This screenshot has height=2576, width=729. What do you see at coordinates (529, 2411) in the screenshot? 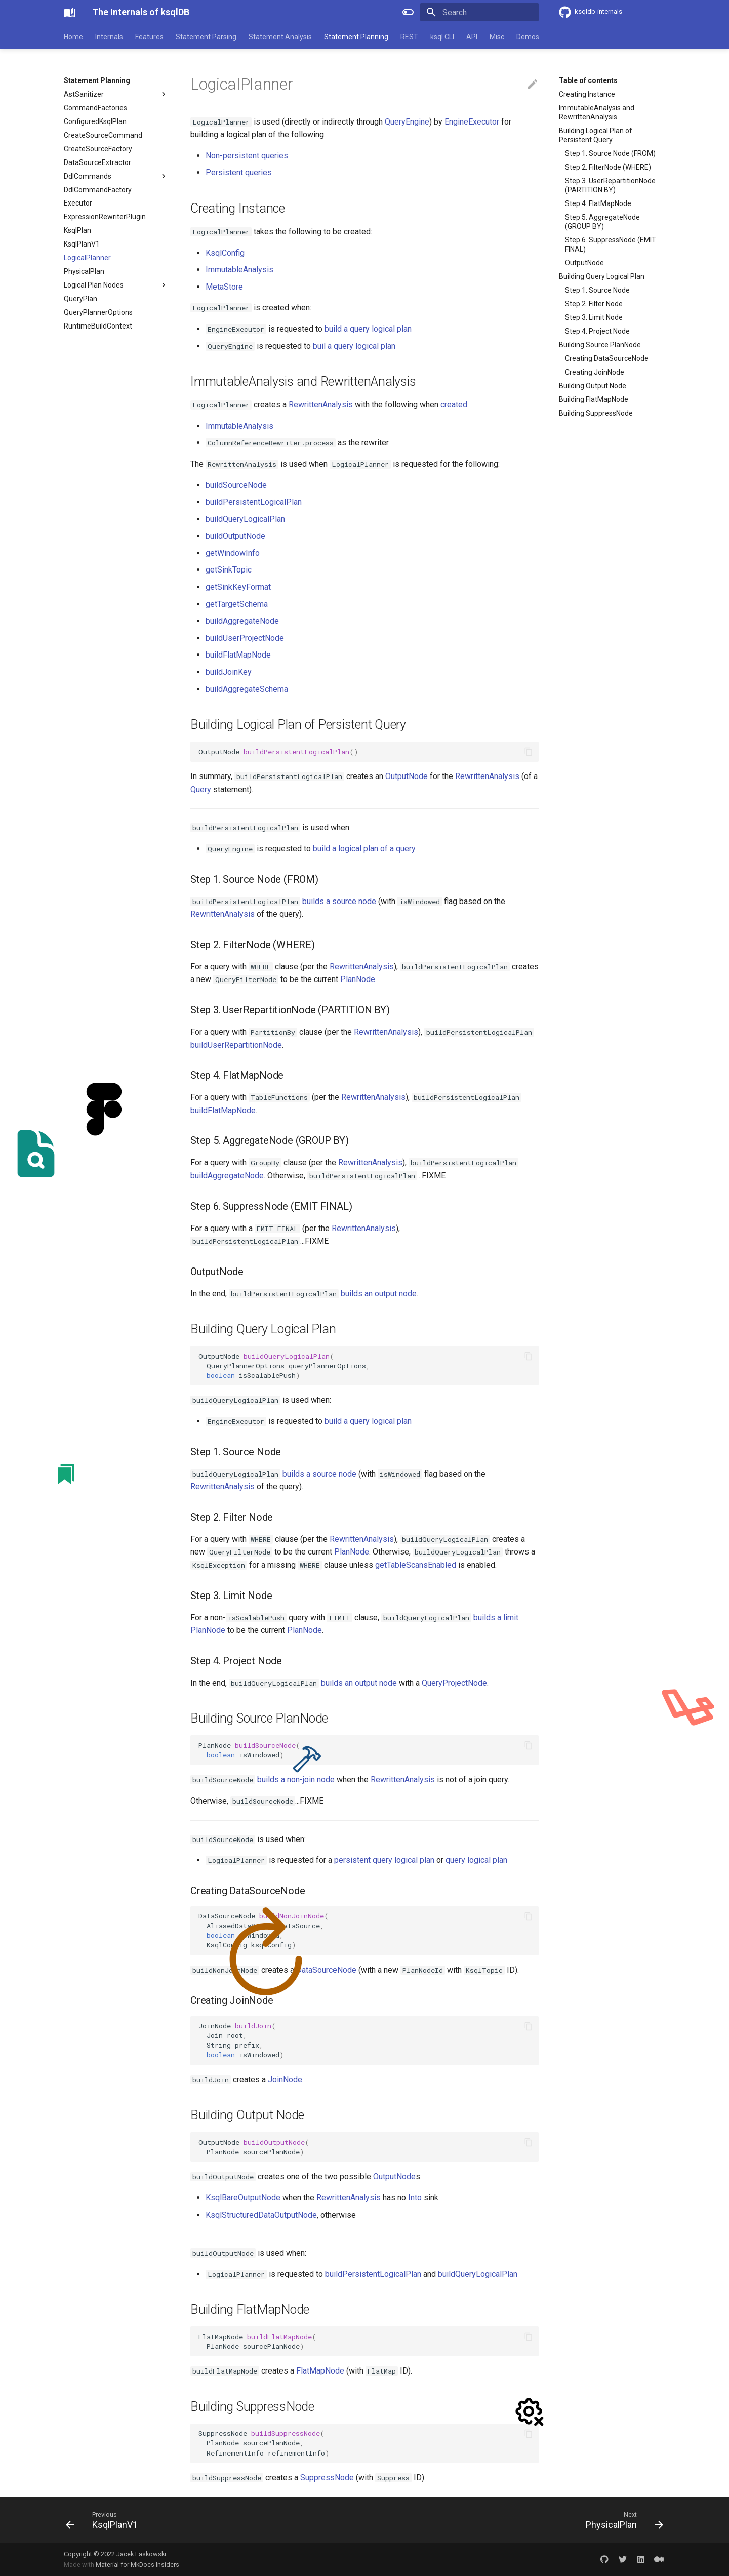
I see `remove or delete a settings configuration` at bounding box center [529, 2411].